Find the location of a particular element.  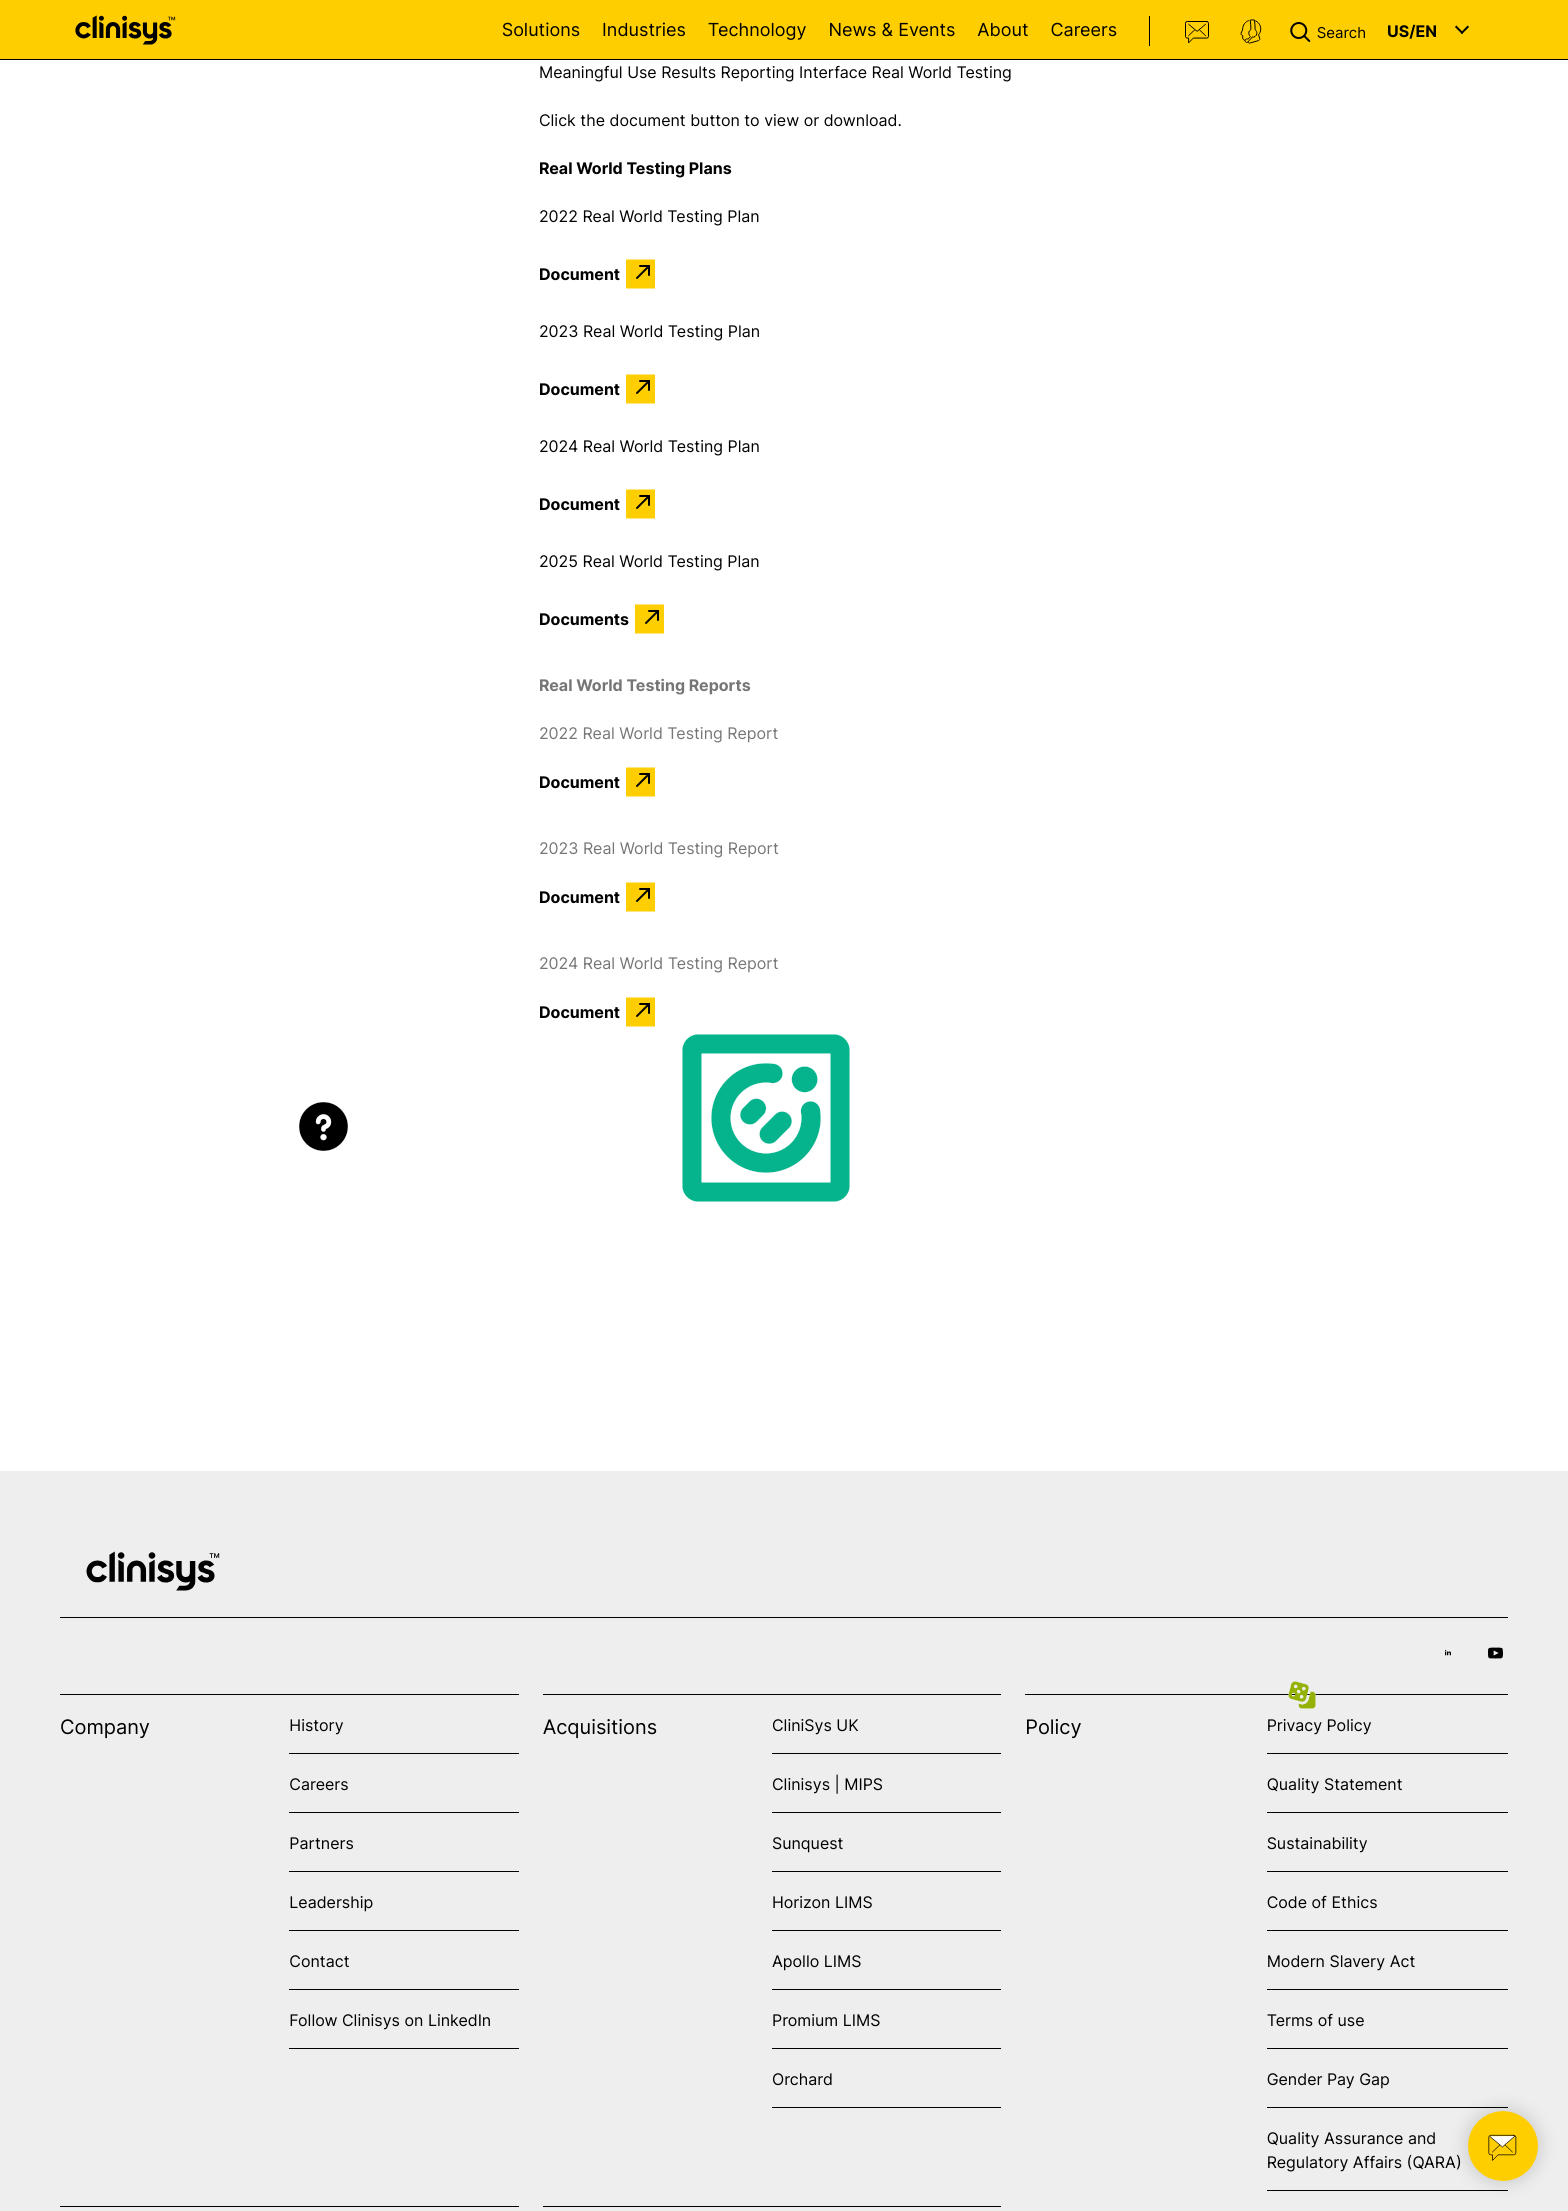

access laundry or washing machine controls is located at coordinates (766, 1118).